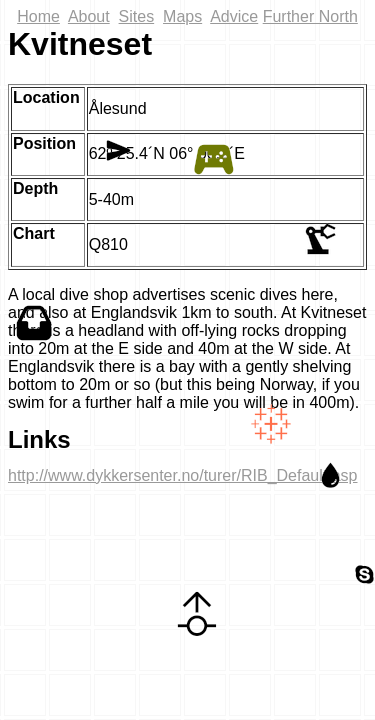 Image resolution: width=375 pixels, height=720 pixels. I want to click on indicates water usage or hydration tracking, so click(330, 475).